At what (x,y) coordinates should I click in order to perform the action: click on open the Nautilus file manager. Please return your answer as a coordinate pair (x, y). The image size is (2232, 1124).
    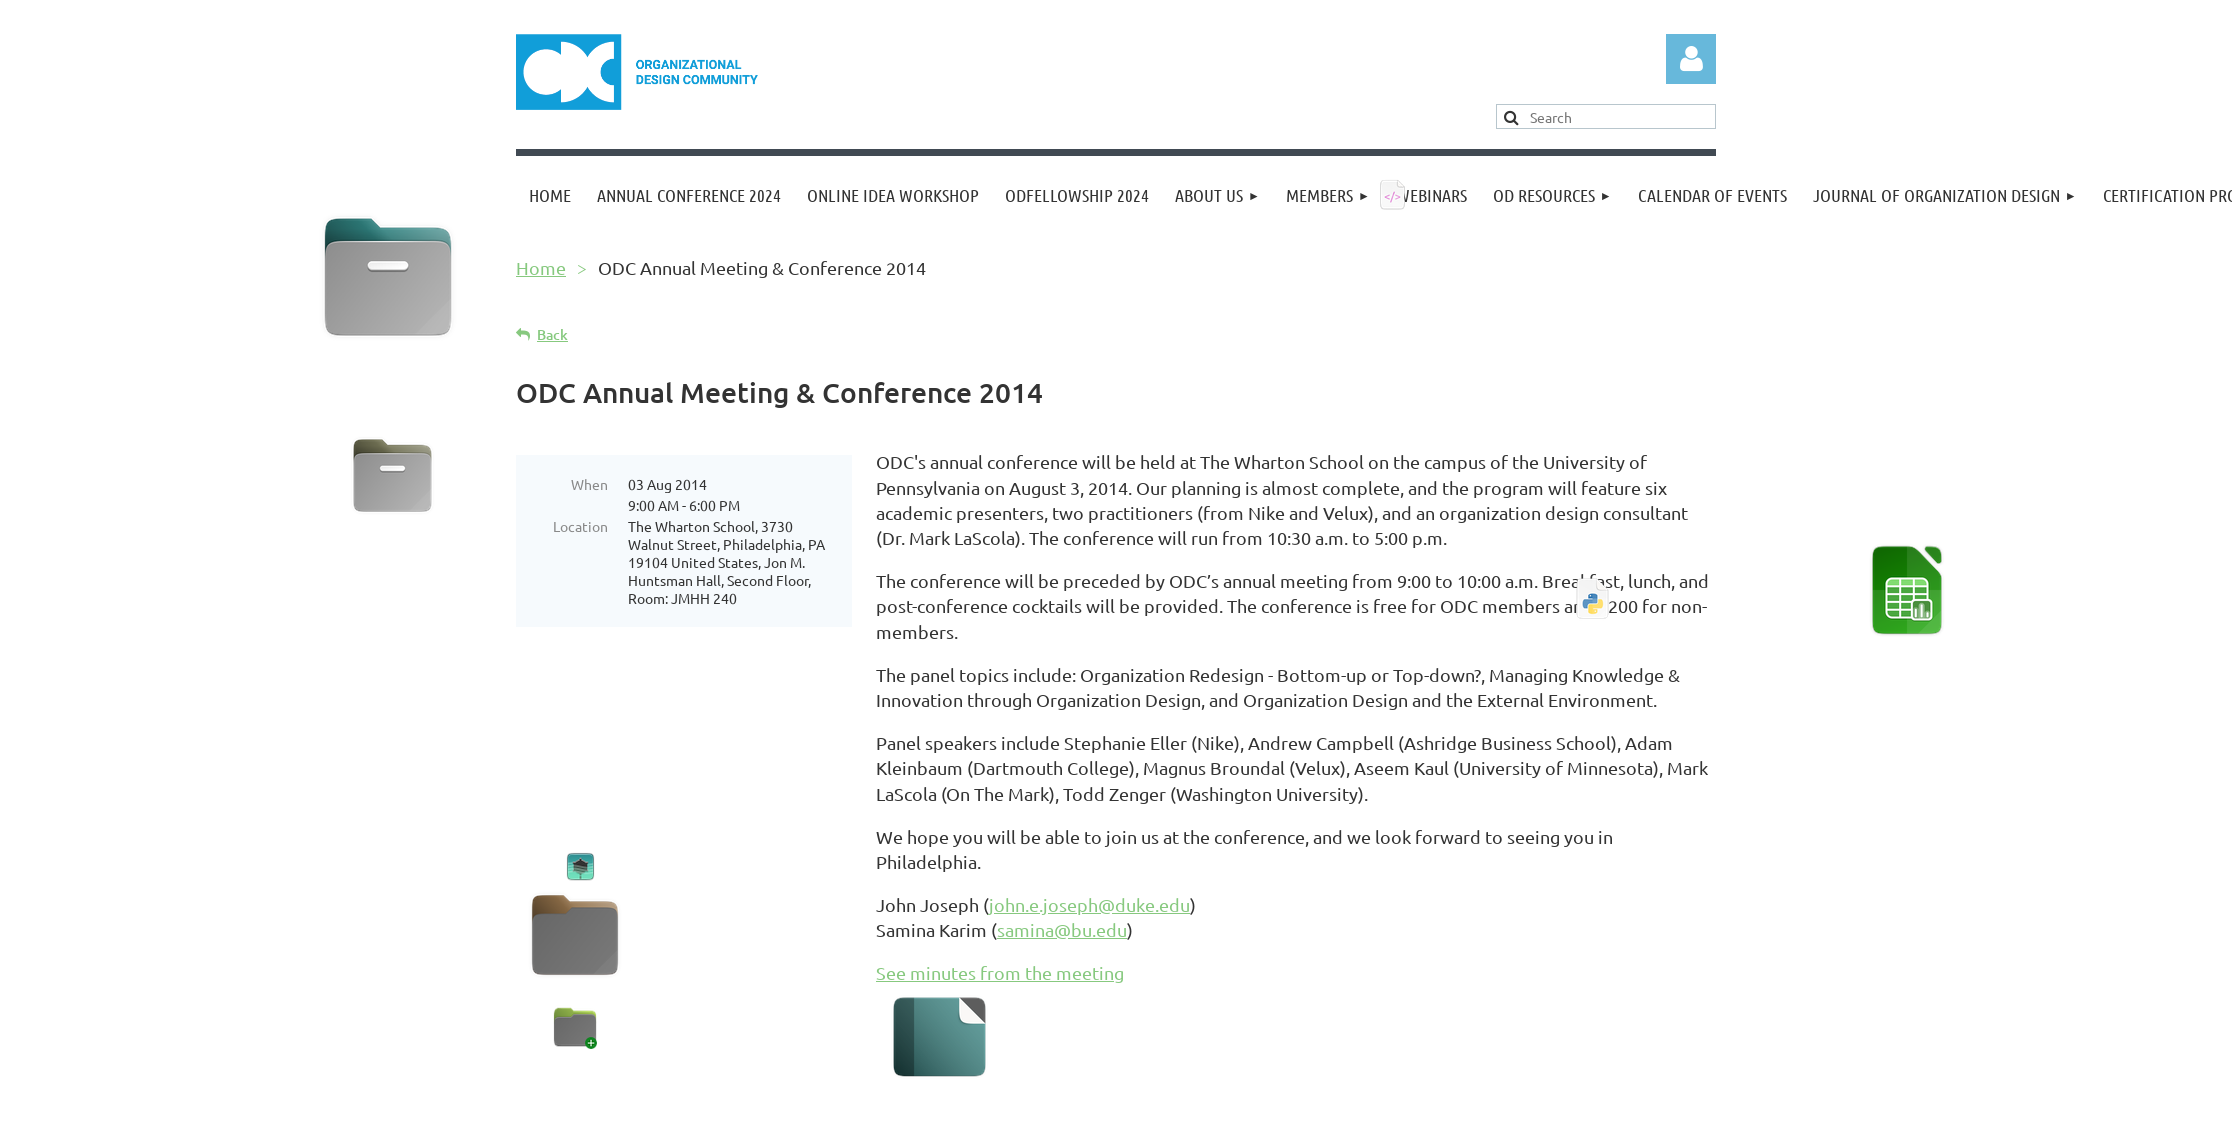
    Looking at the image, I should click on (392, 475).